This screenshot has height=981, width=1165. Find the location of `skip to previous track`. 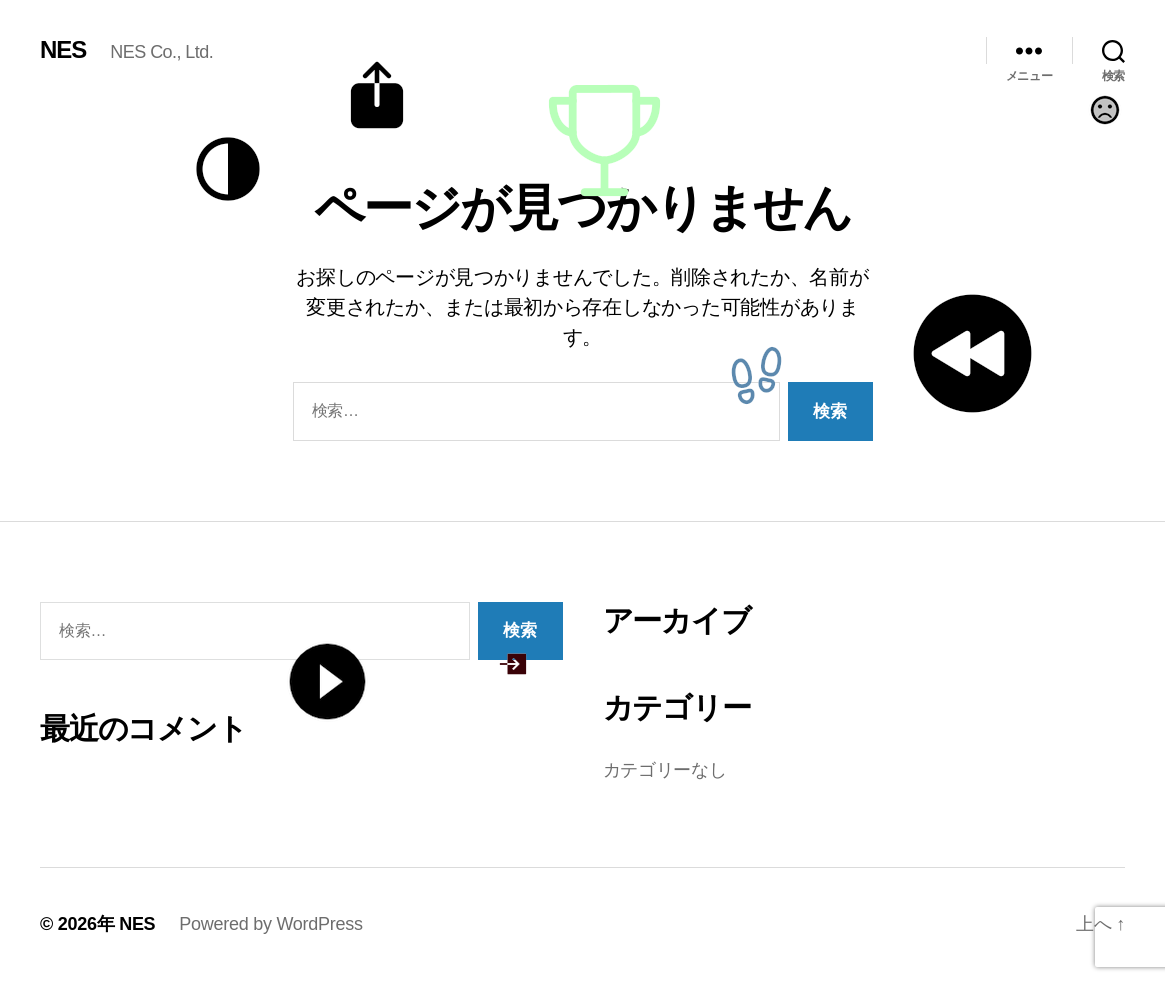

skip to previous track is located at coordinates (972, 353).